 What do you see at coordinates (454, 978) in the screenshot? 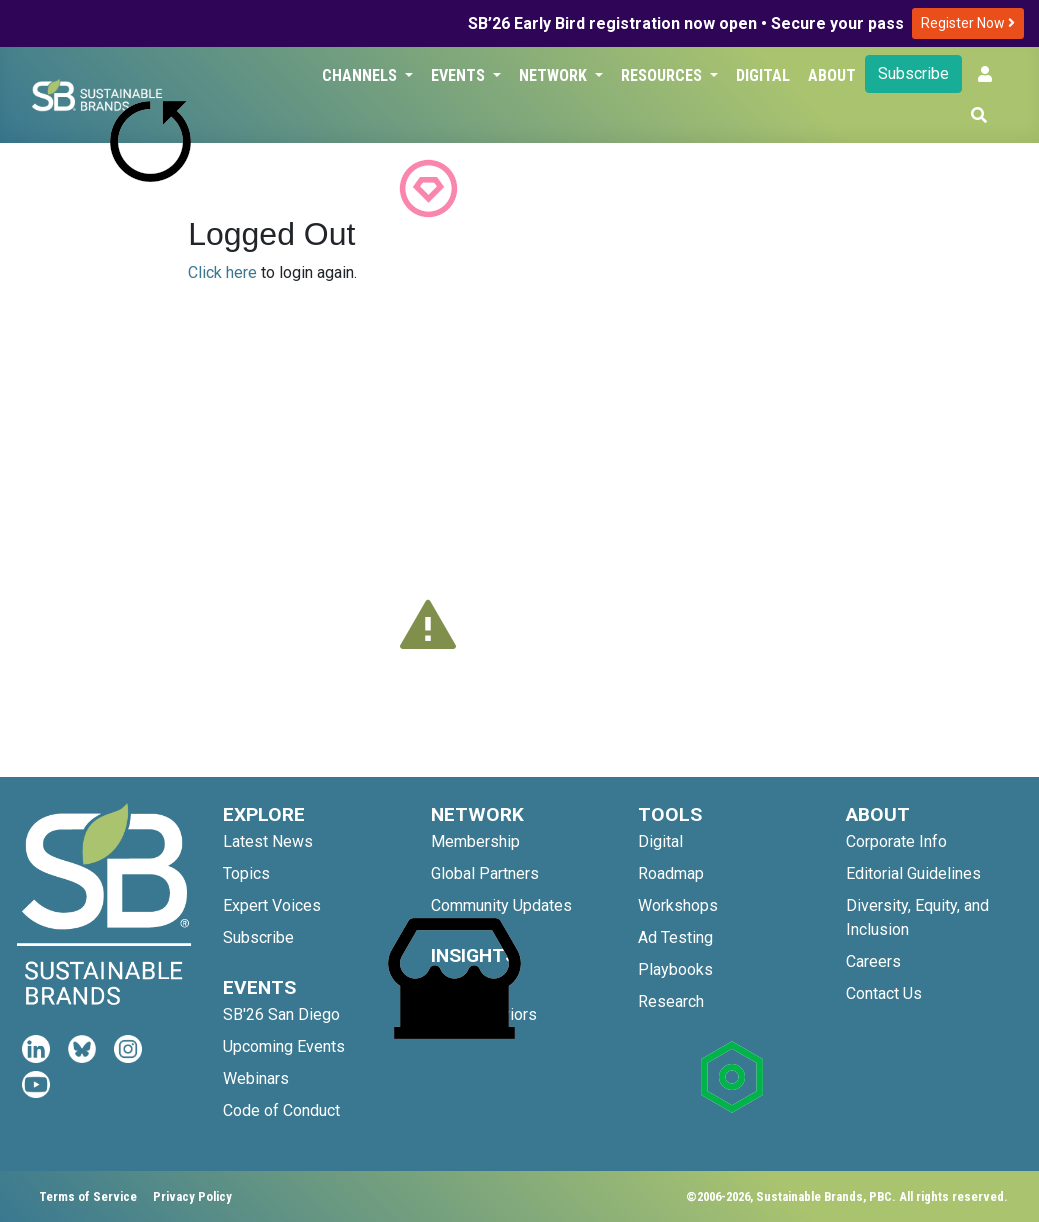
I see `open the store or marketplace` at bounding box center [454, 978].